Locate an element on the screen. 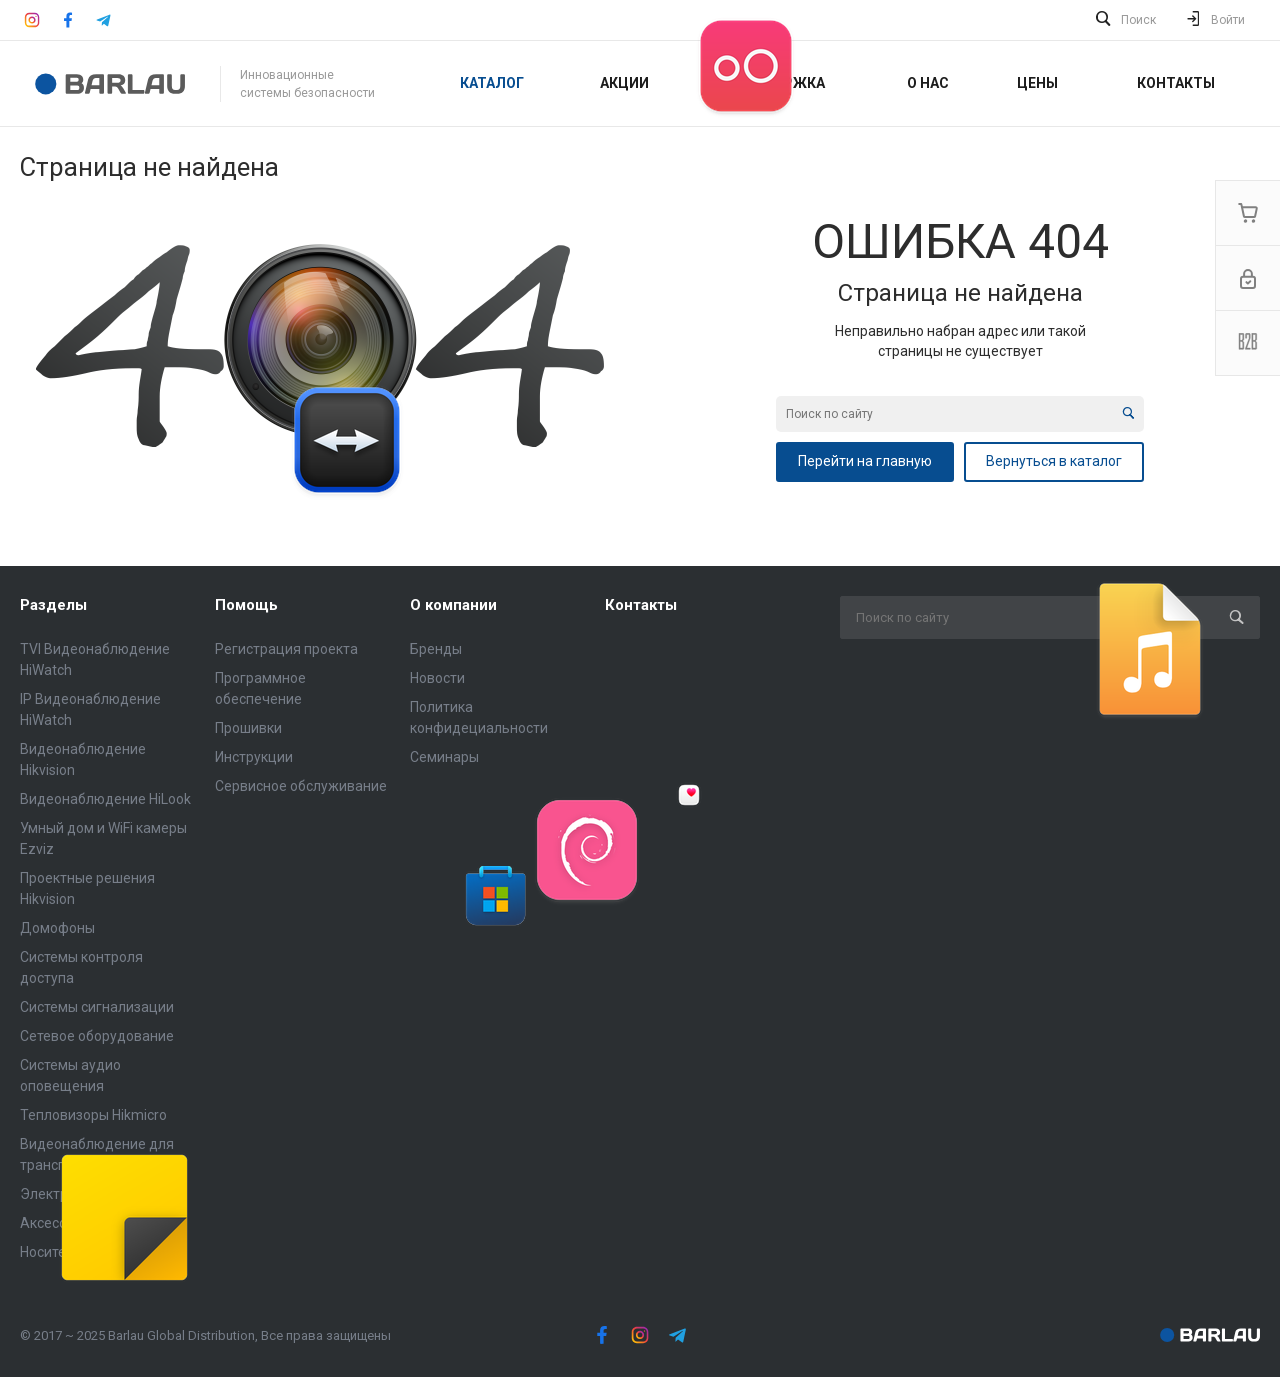  open sticky notes app is located at coordinates (124, 1217).